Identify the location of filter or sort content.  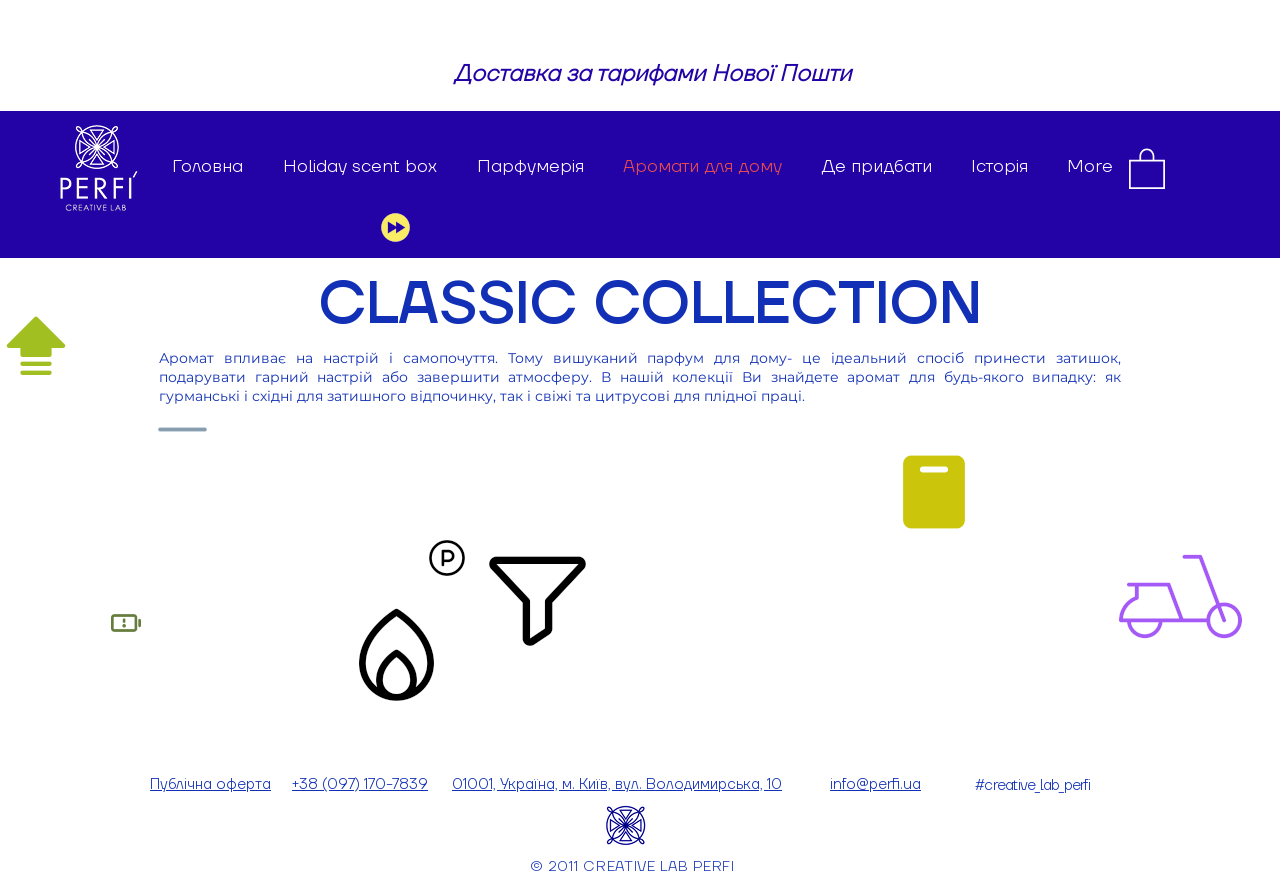
(537, 597).